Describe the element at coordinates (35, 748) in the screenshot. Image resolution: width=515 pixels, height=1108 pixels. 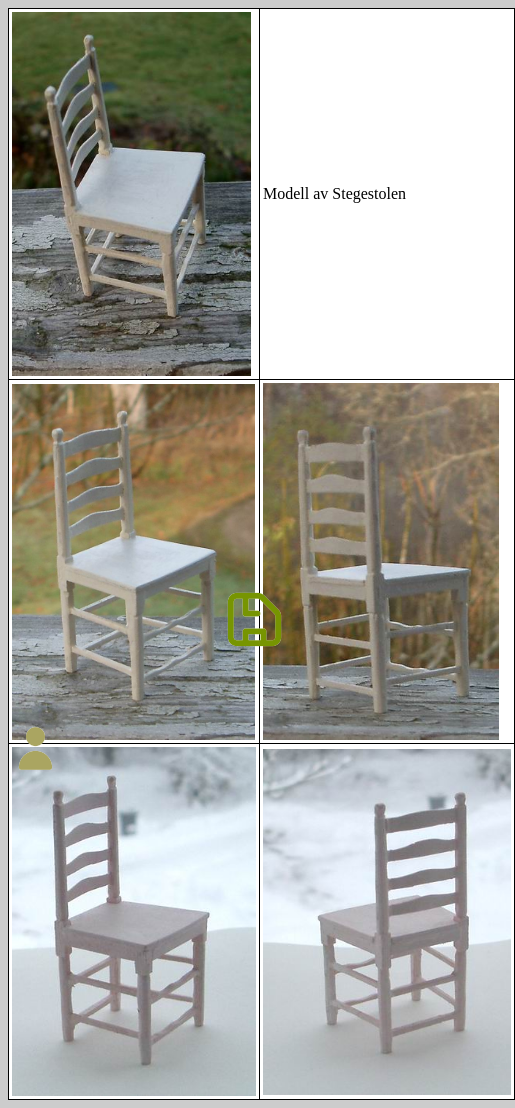
I see `view your profile` at that location.